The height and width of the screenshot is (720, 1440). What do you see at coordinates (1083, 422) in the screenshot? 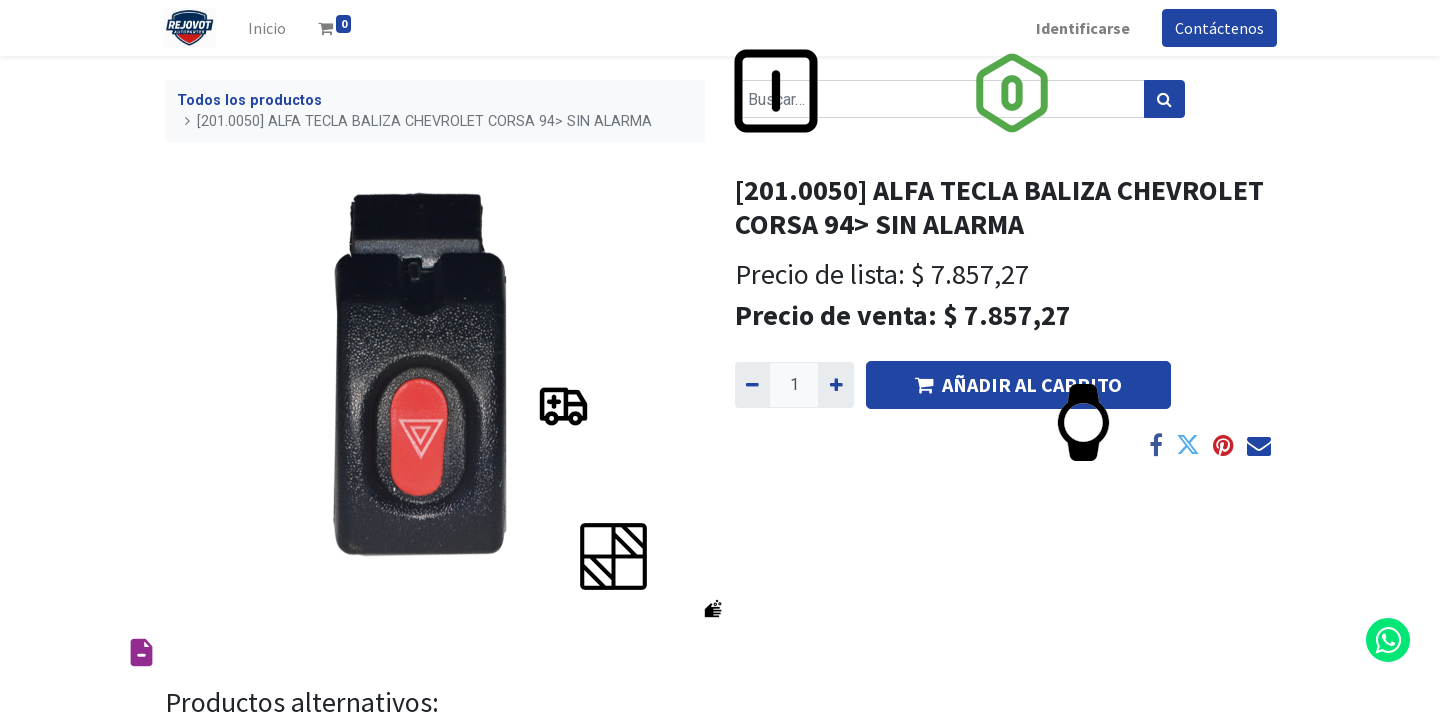
I see `access smartwatch settings or pairing` at bounding box center [1083, 422].